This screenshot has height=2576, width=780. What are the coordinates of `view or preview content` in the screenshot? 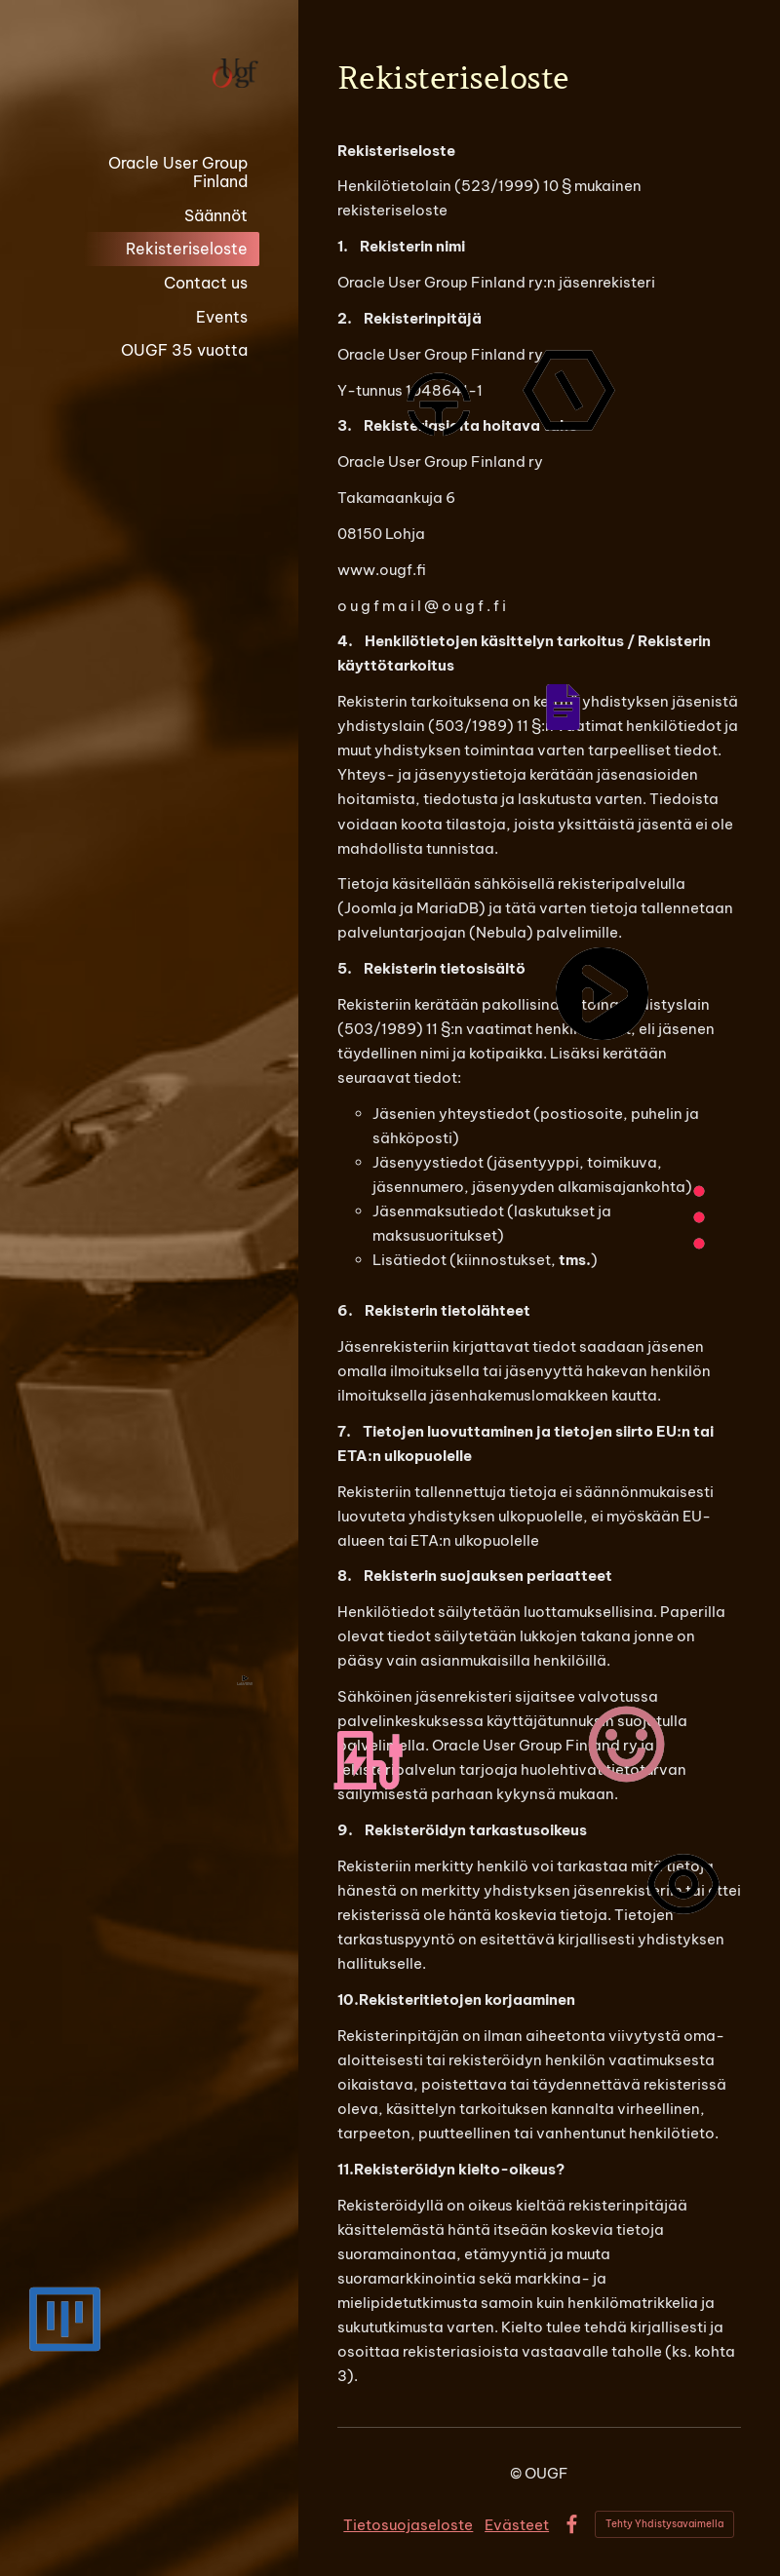 It's located at (683, 1884).